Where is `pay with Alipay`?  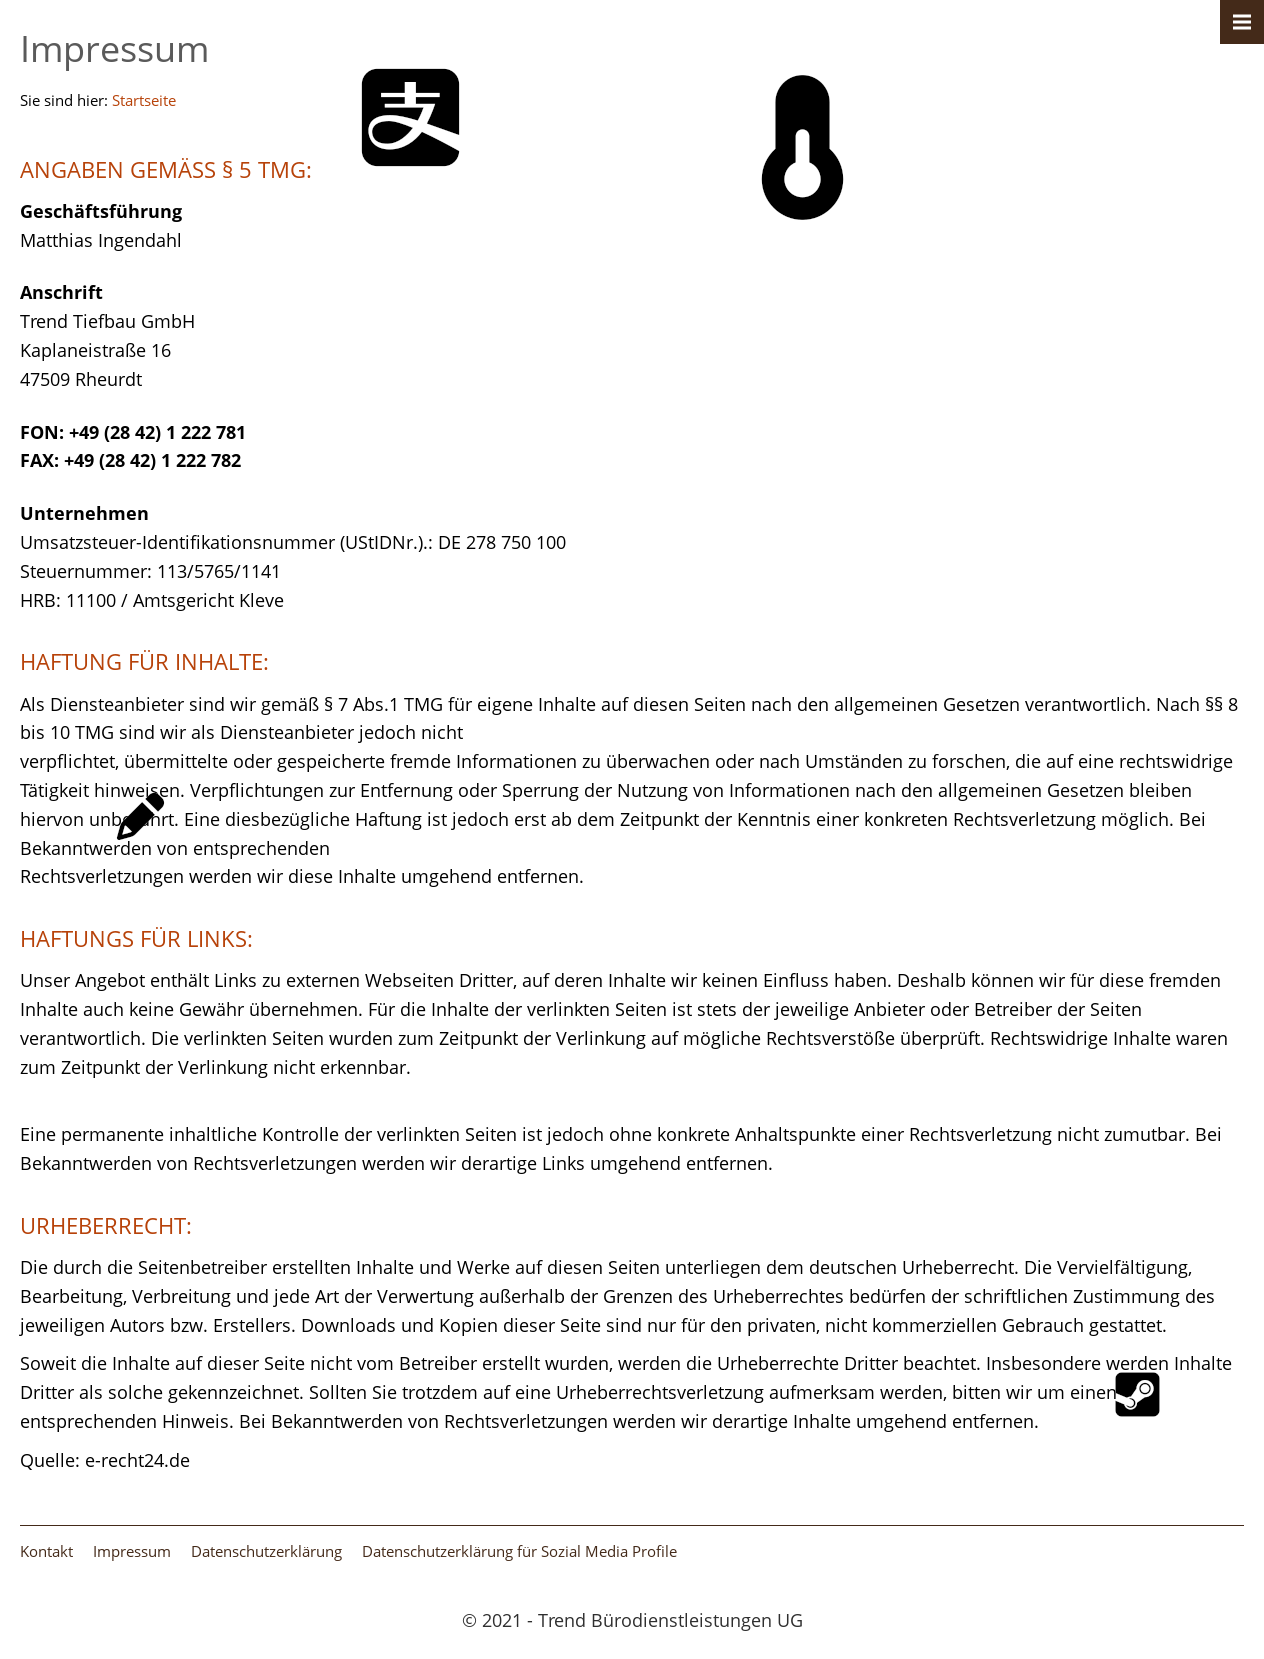 pay with Alipay is located at coordinates (410, 117).